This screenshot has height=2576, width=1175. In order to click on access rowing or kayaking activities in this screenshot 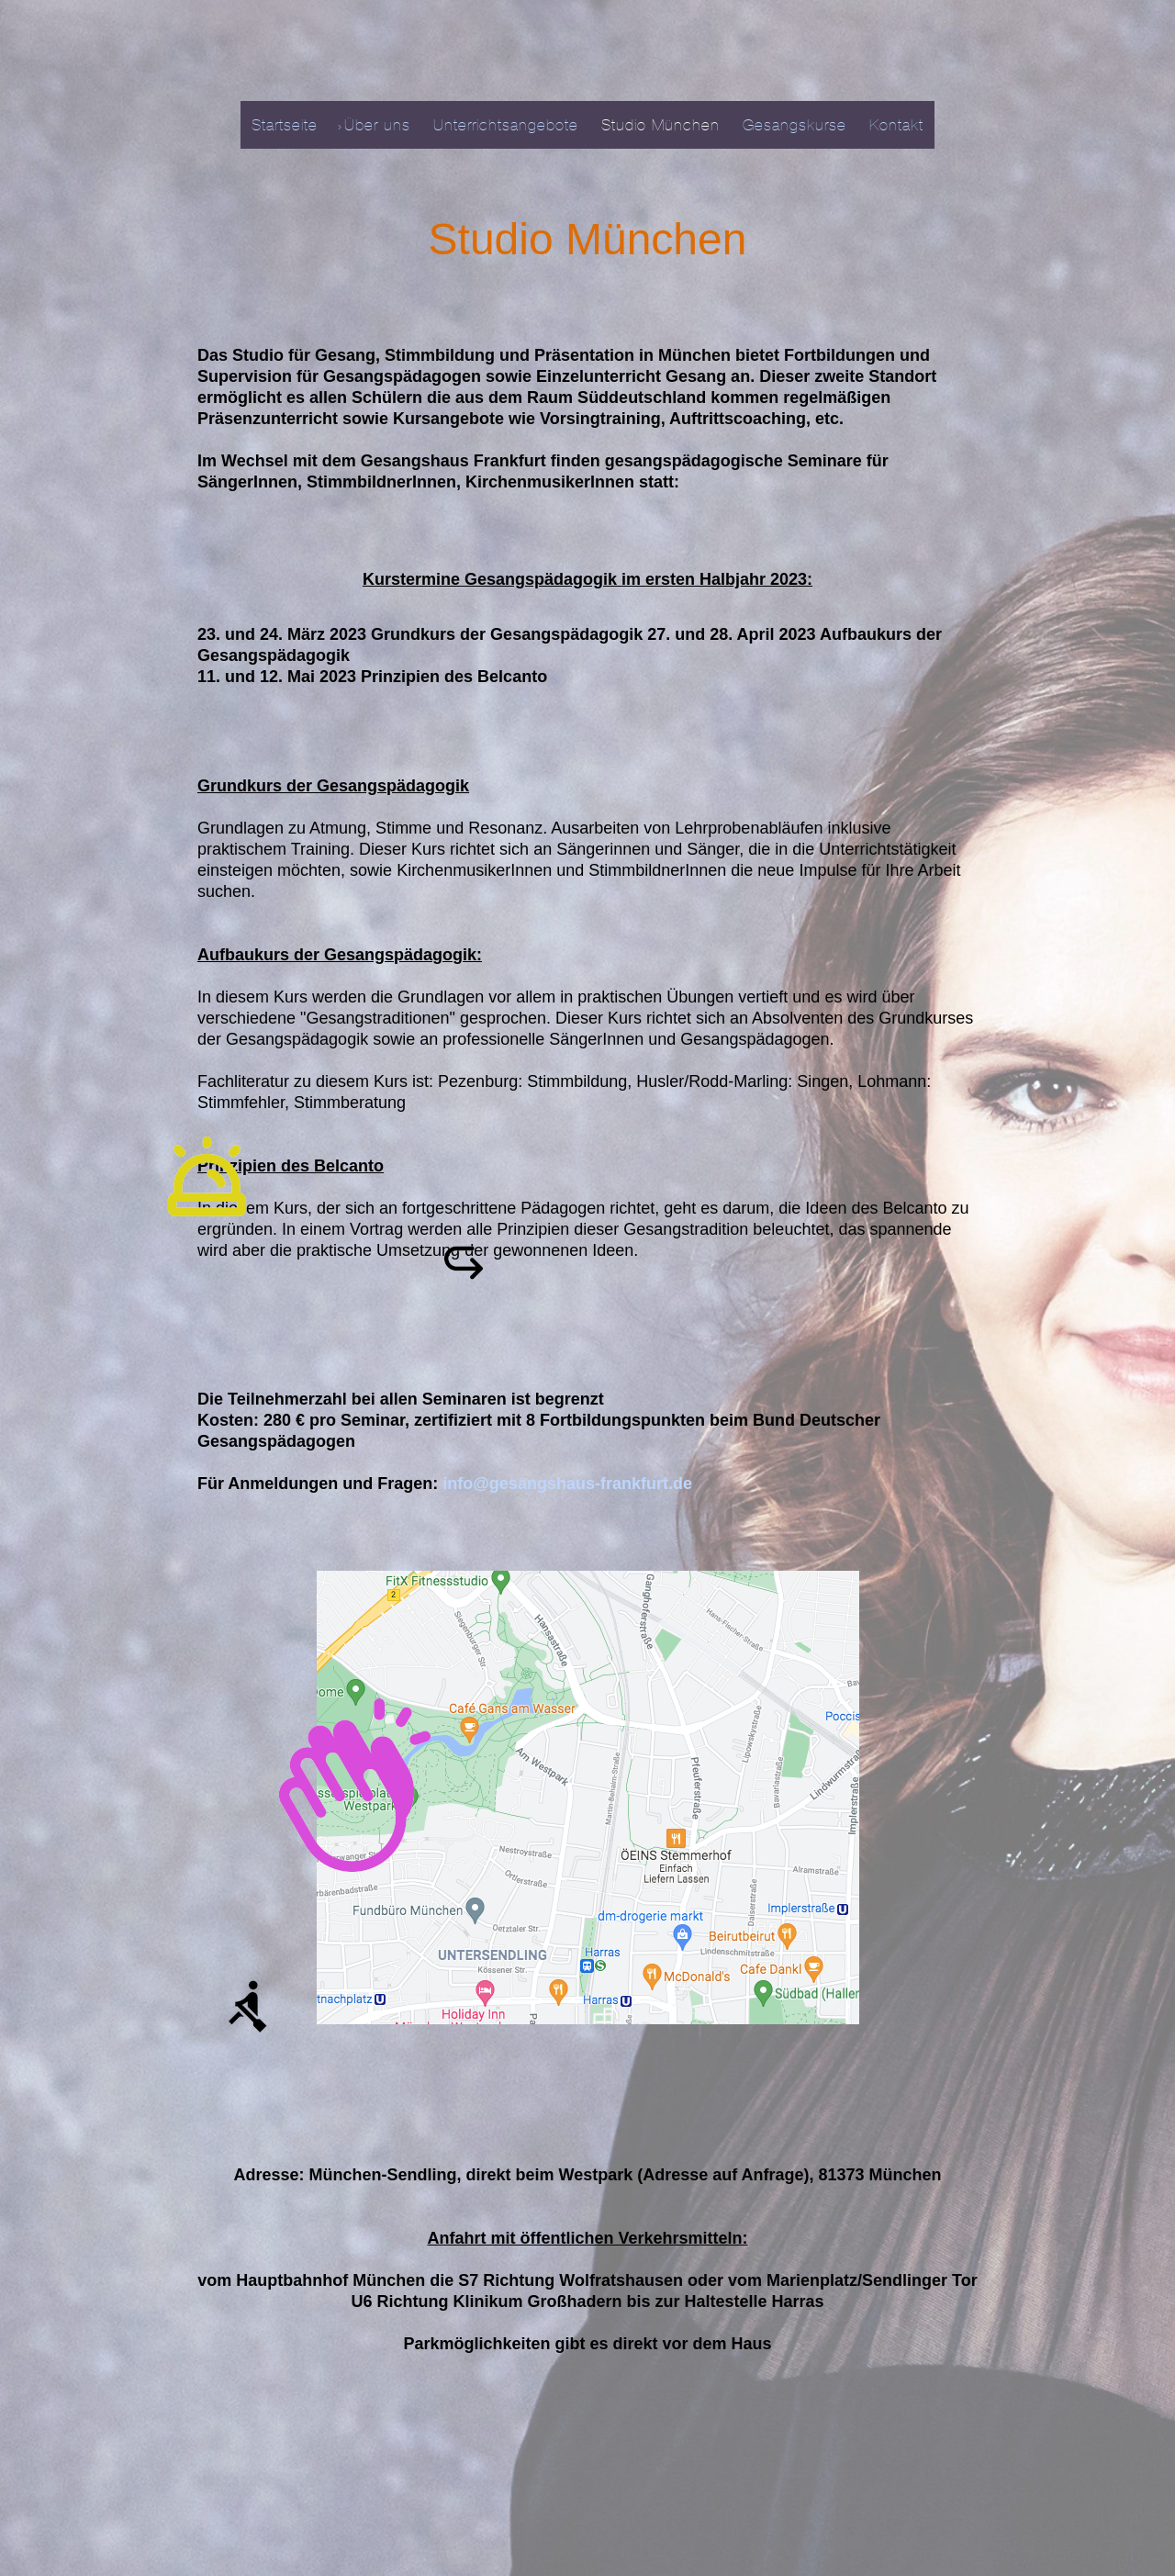, I will do `click(246, 2005)`.